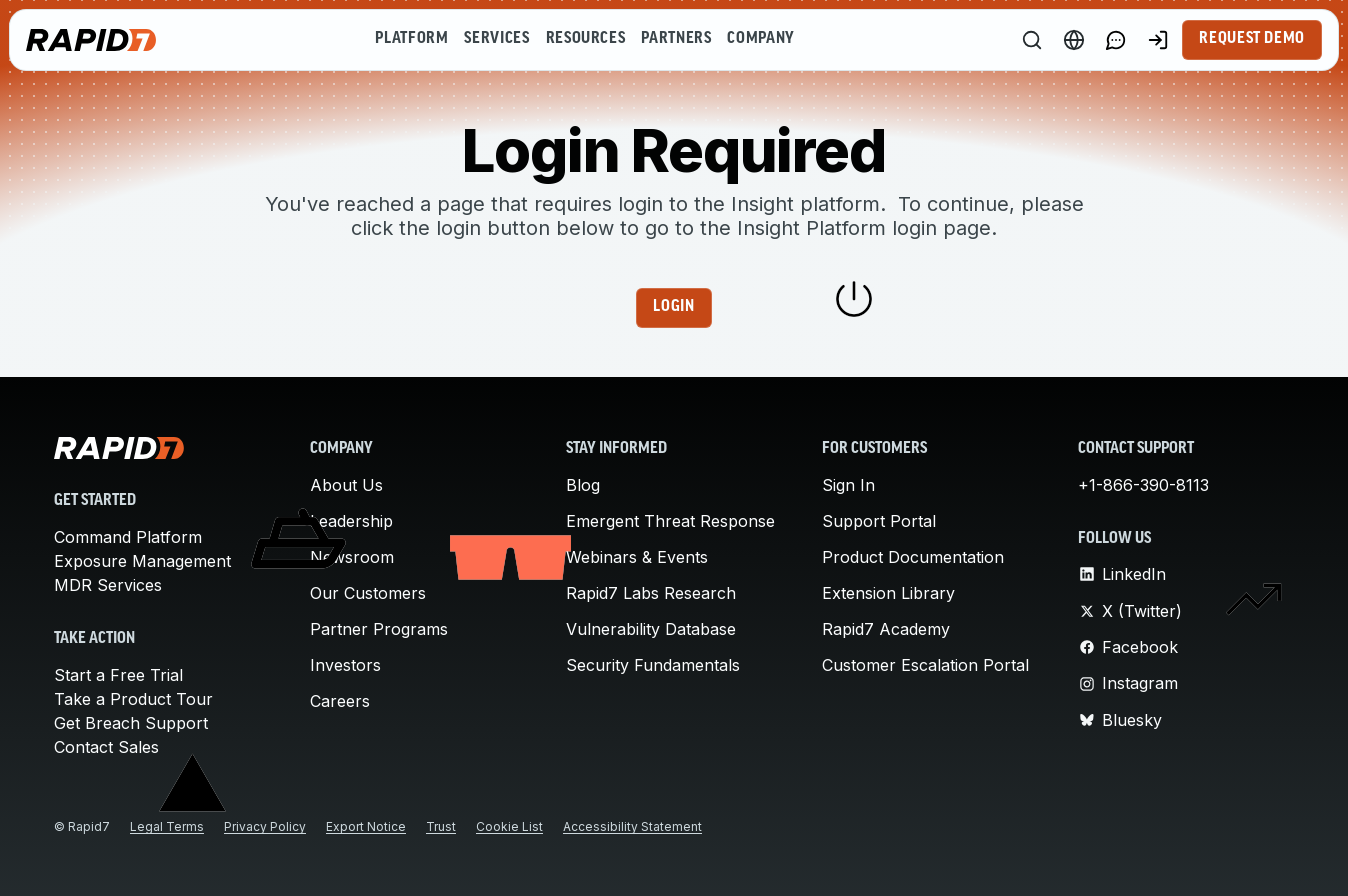 The height and width of the screenshot is (896, 1348). I want to click on vercel platform logo, so click(192, 782).